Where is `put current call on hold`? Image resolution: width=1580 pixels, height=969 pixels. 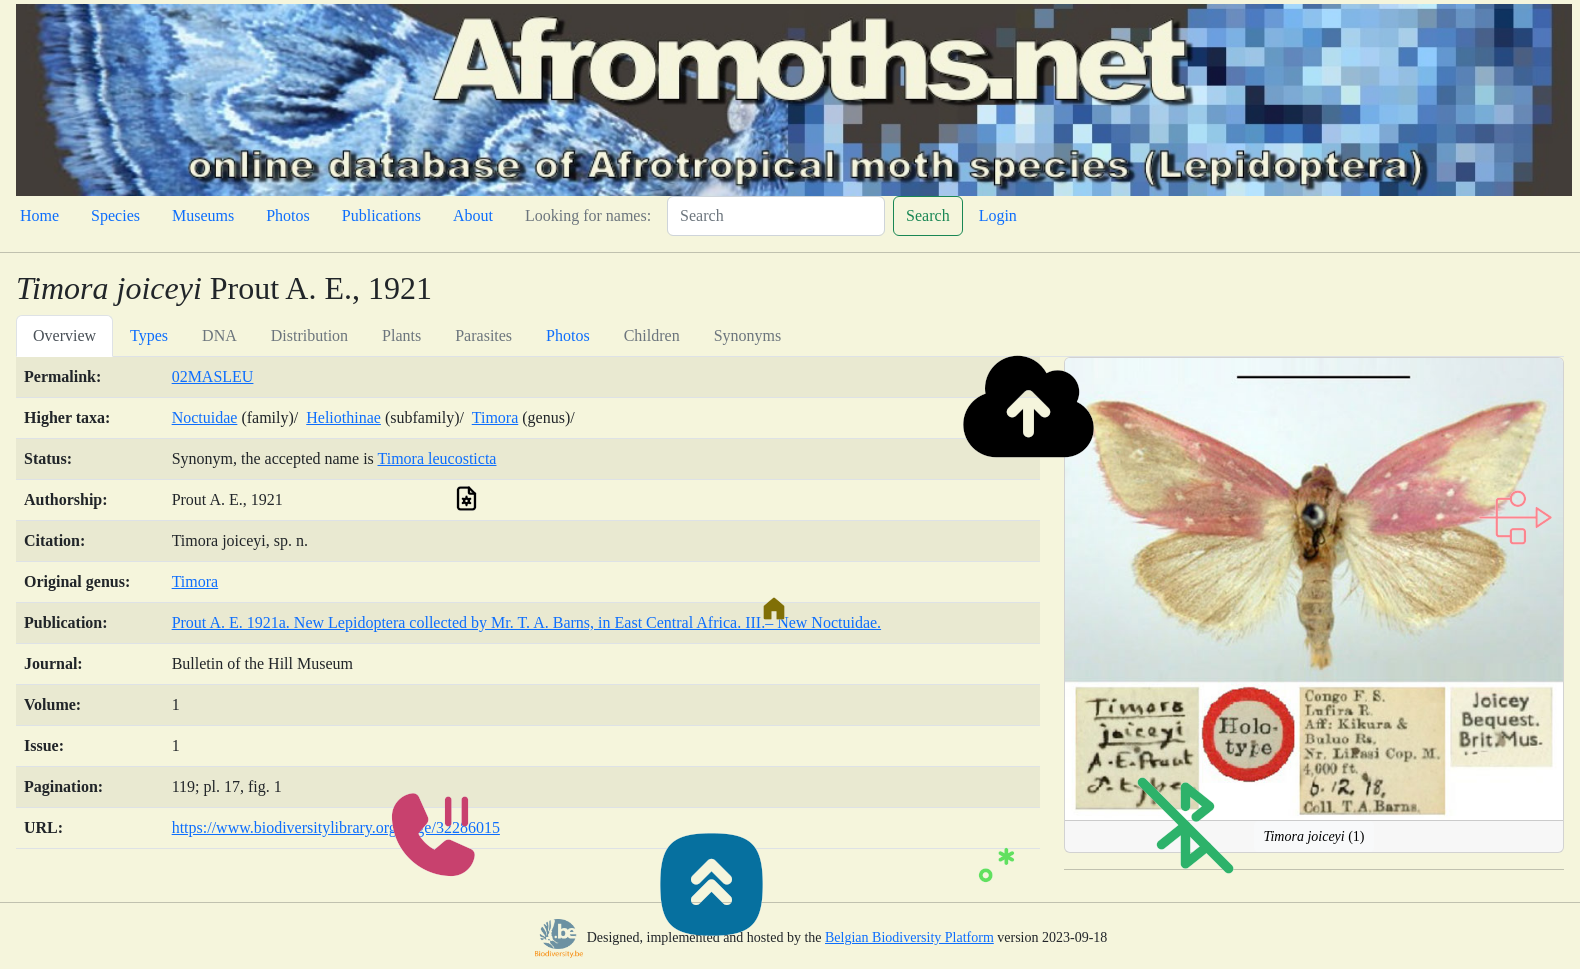 put current call on hold is located at coordinates (435, 833).